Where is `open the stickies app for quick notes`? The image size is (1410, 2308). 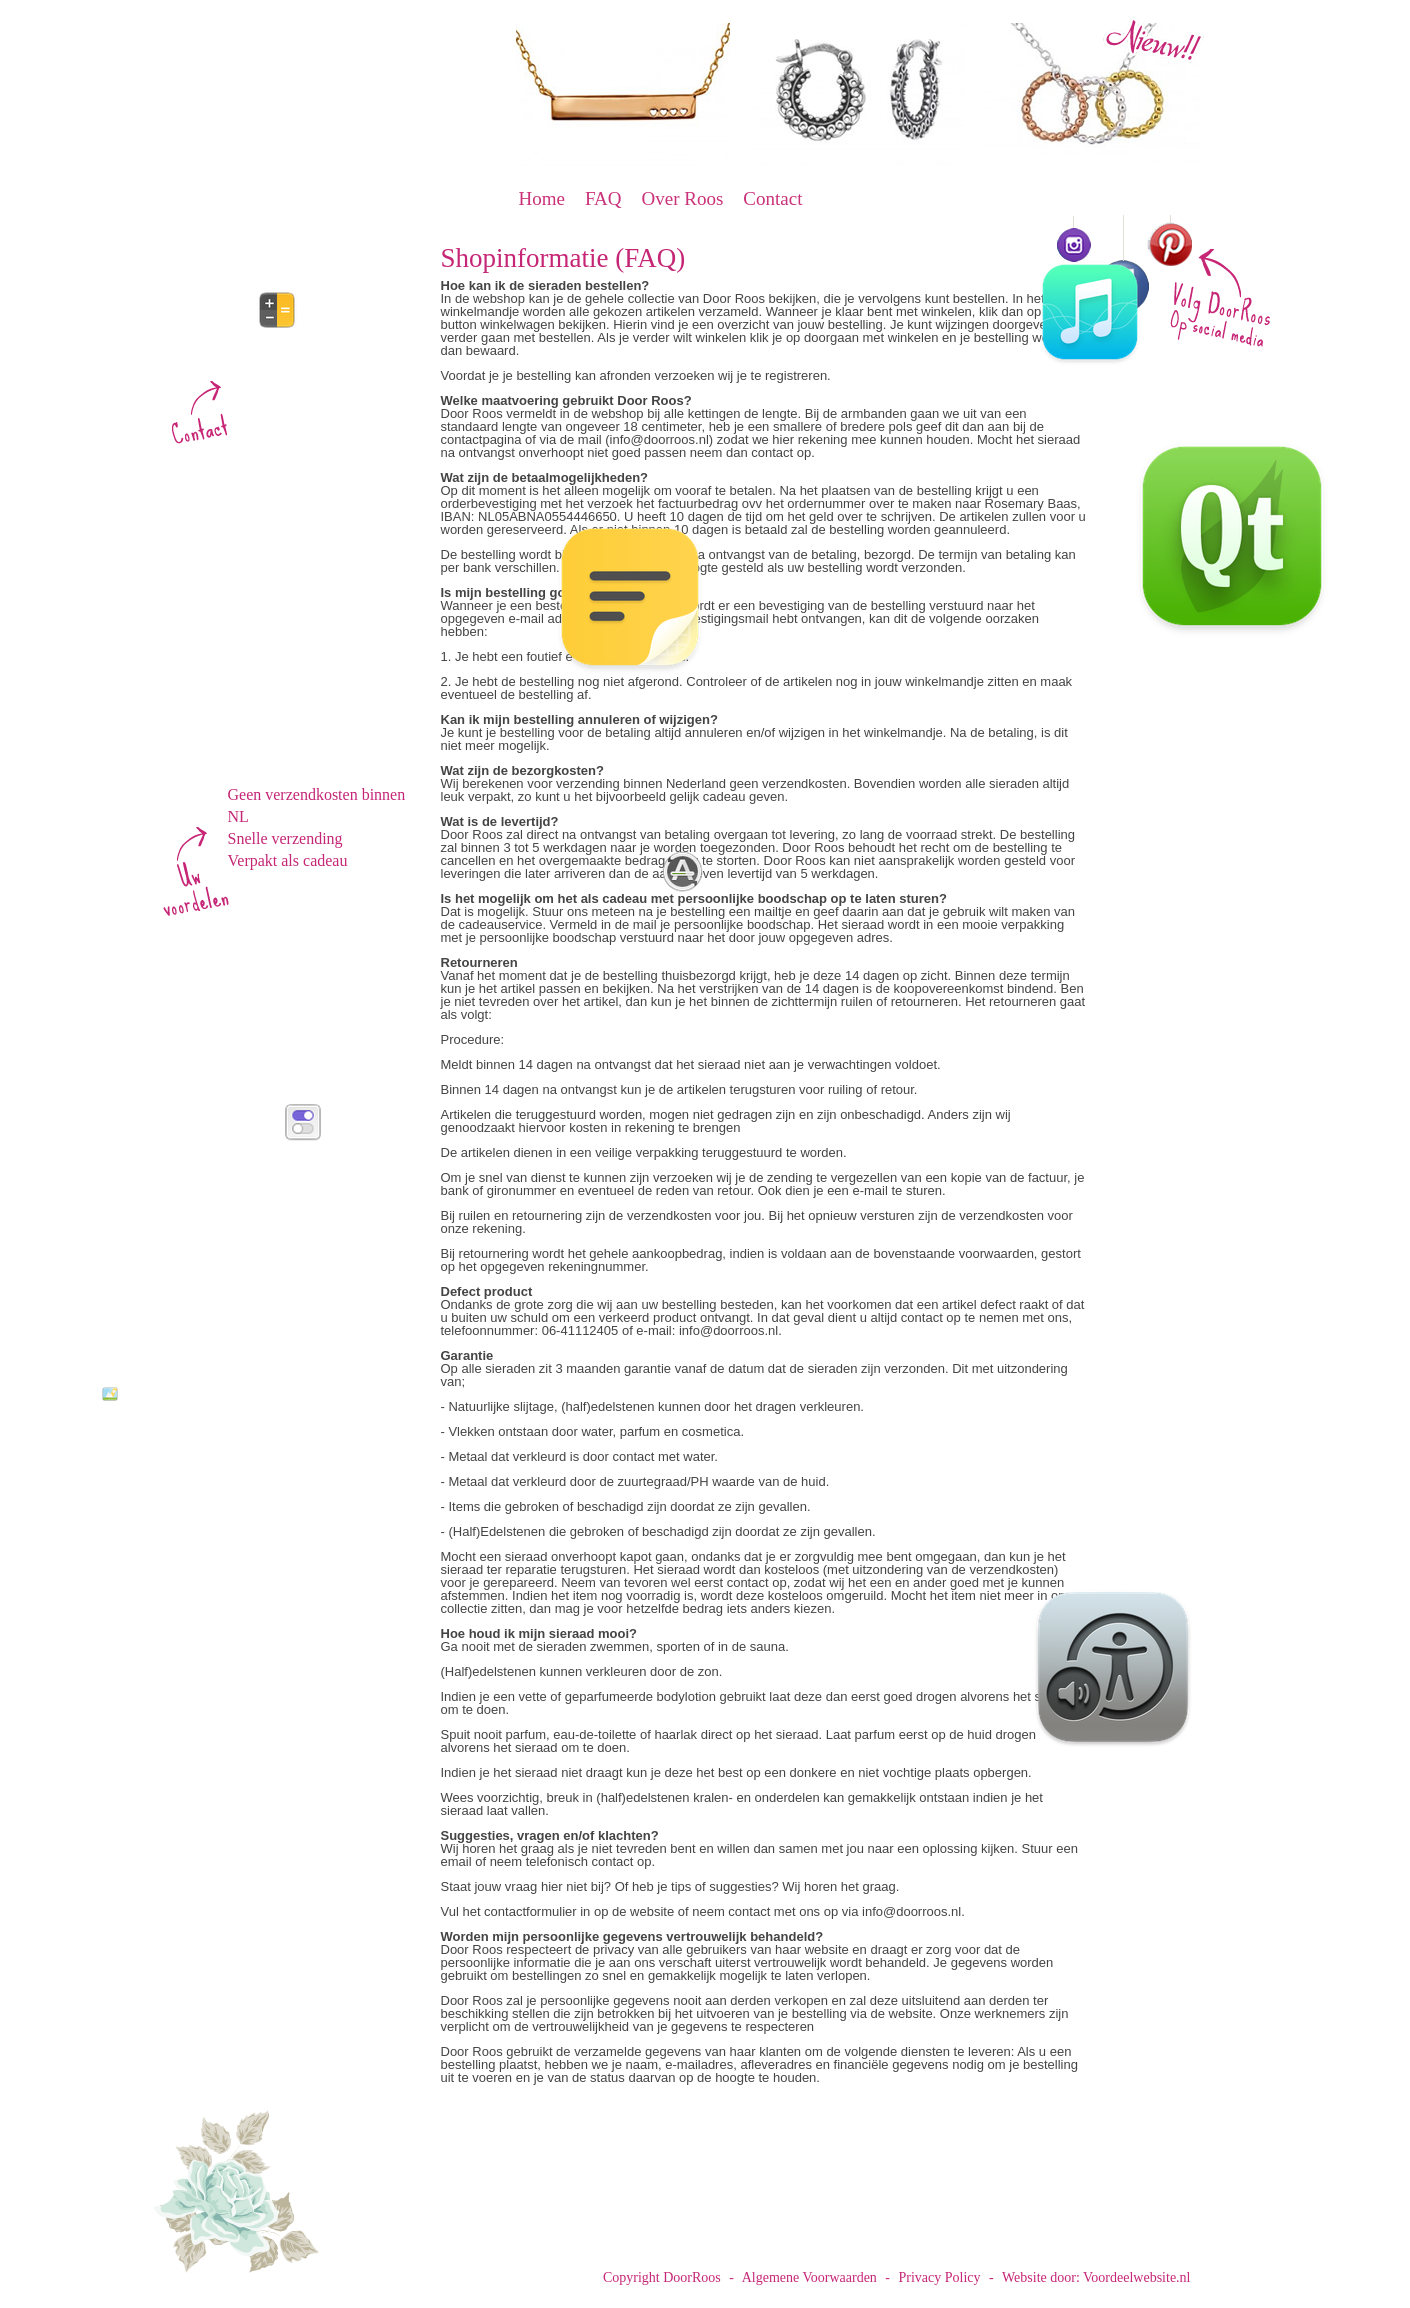 open the stickies app for quick notes is located at coordinates (630, 597).